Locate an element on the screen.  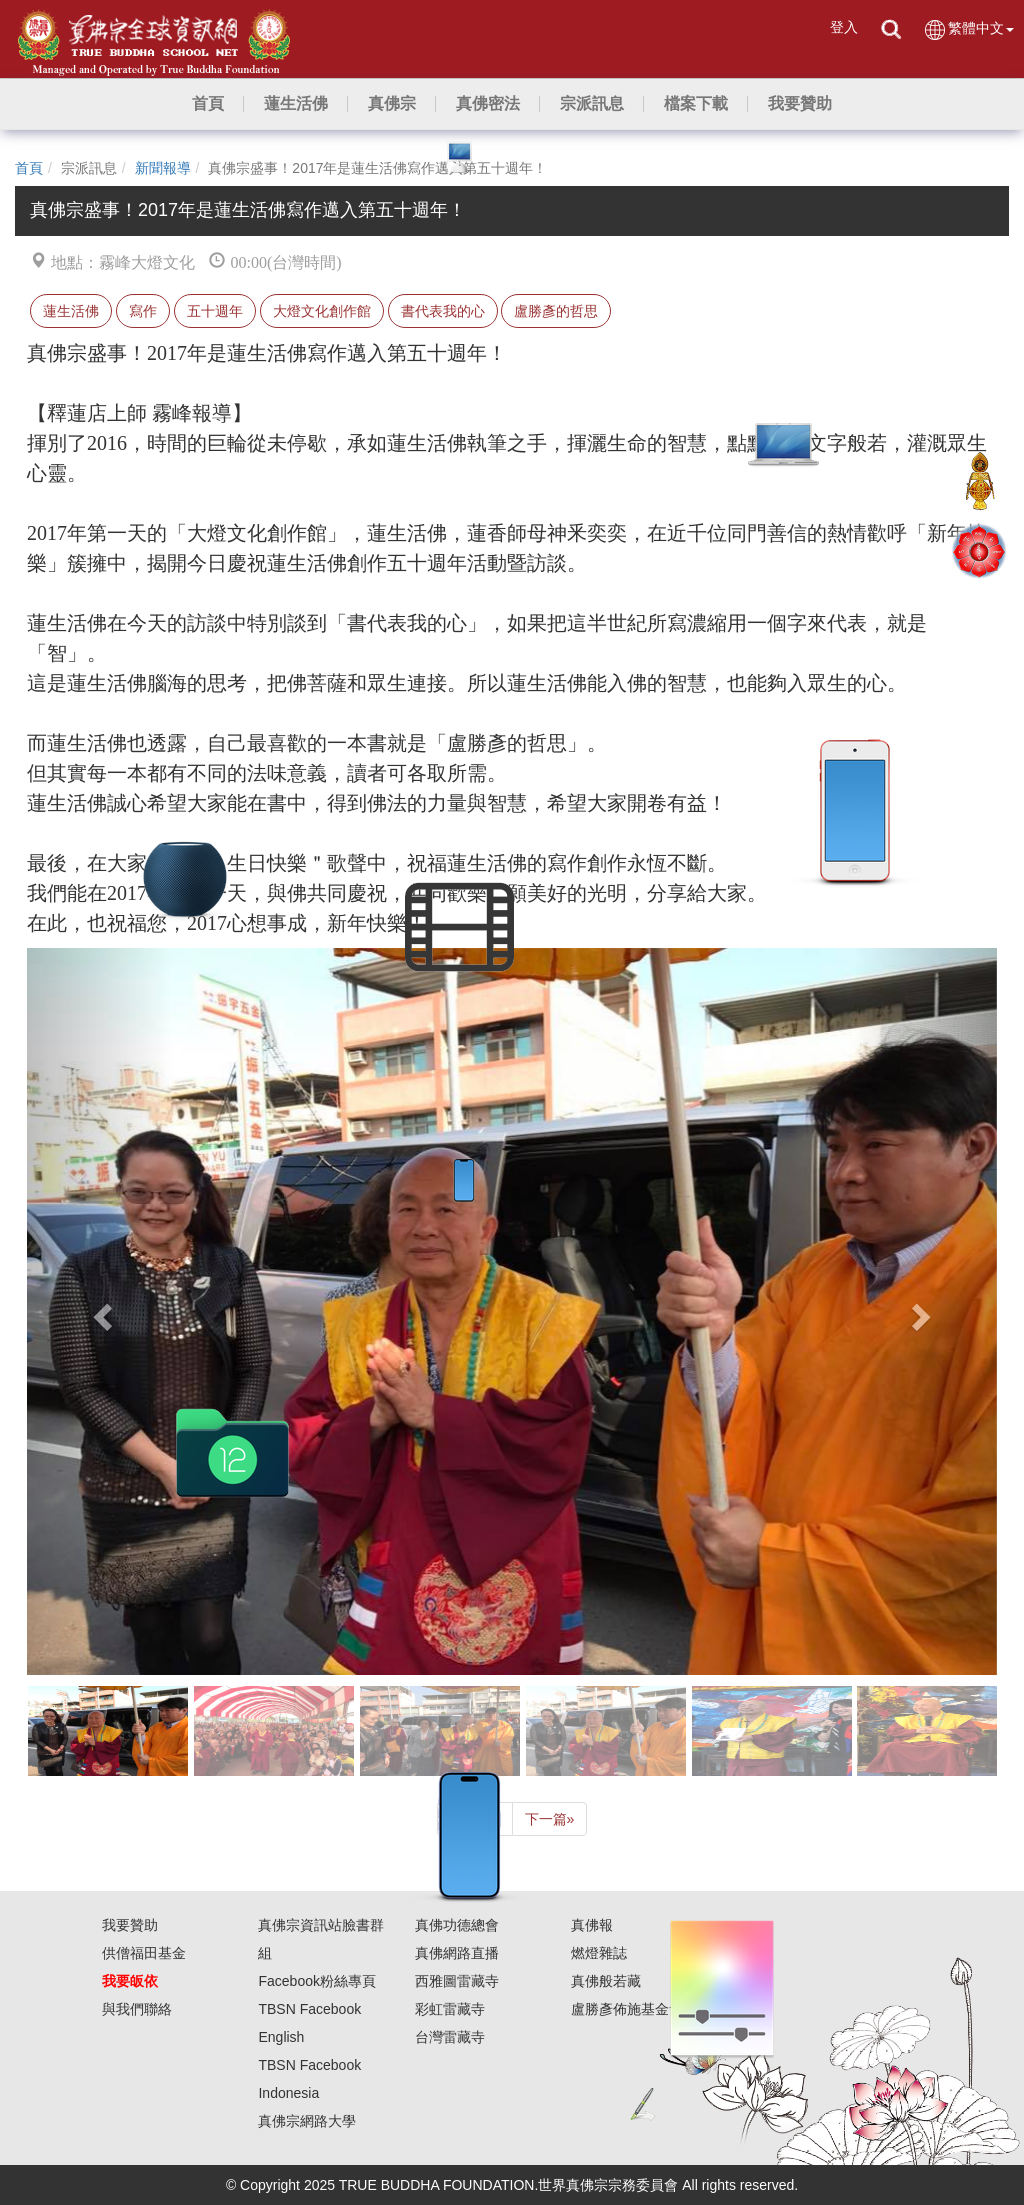
iPhone 13 device icon is located at coordinates (464, 1181).